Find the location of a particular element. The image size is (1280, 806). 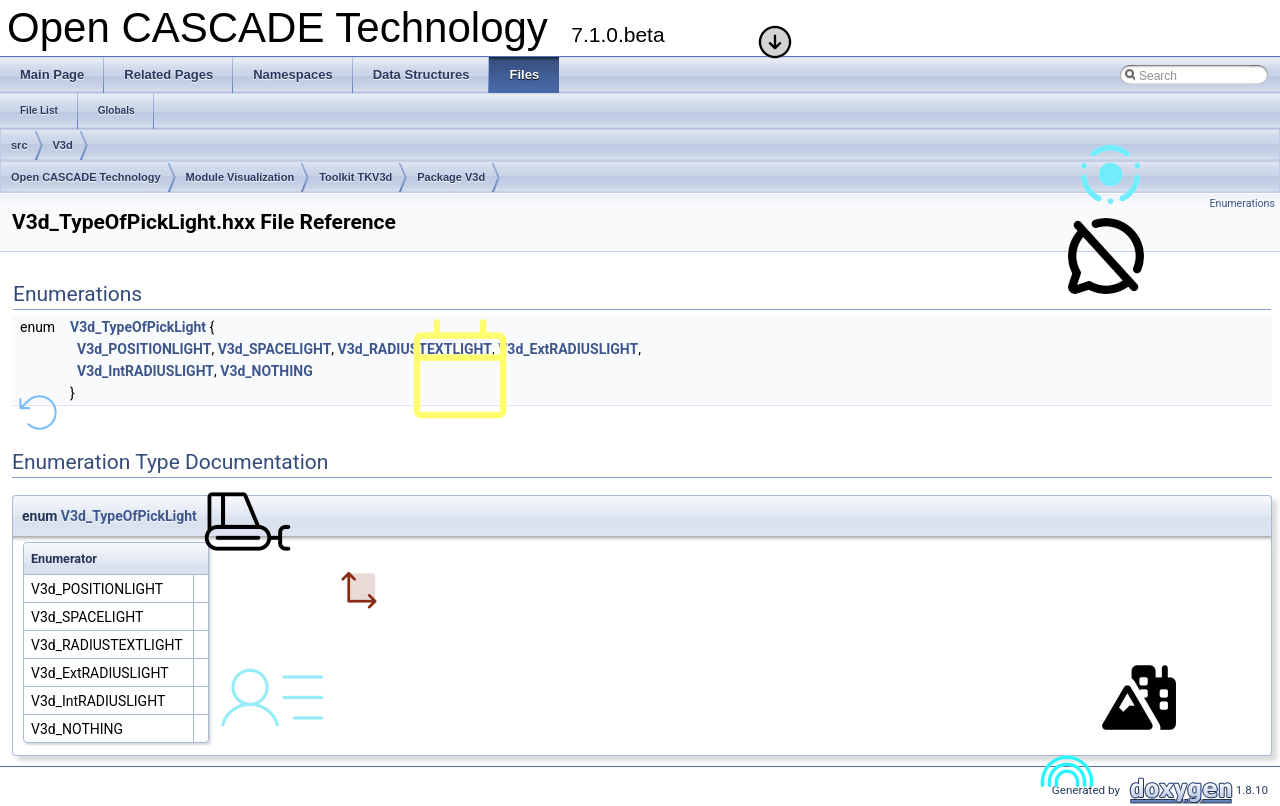

view user list or directory is located at coordinates (270, 697).